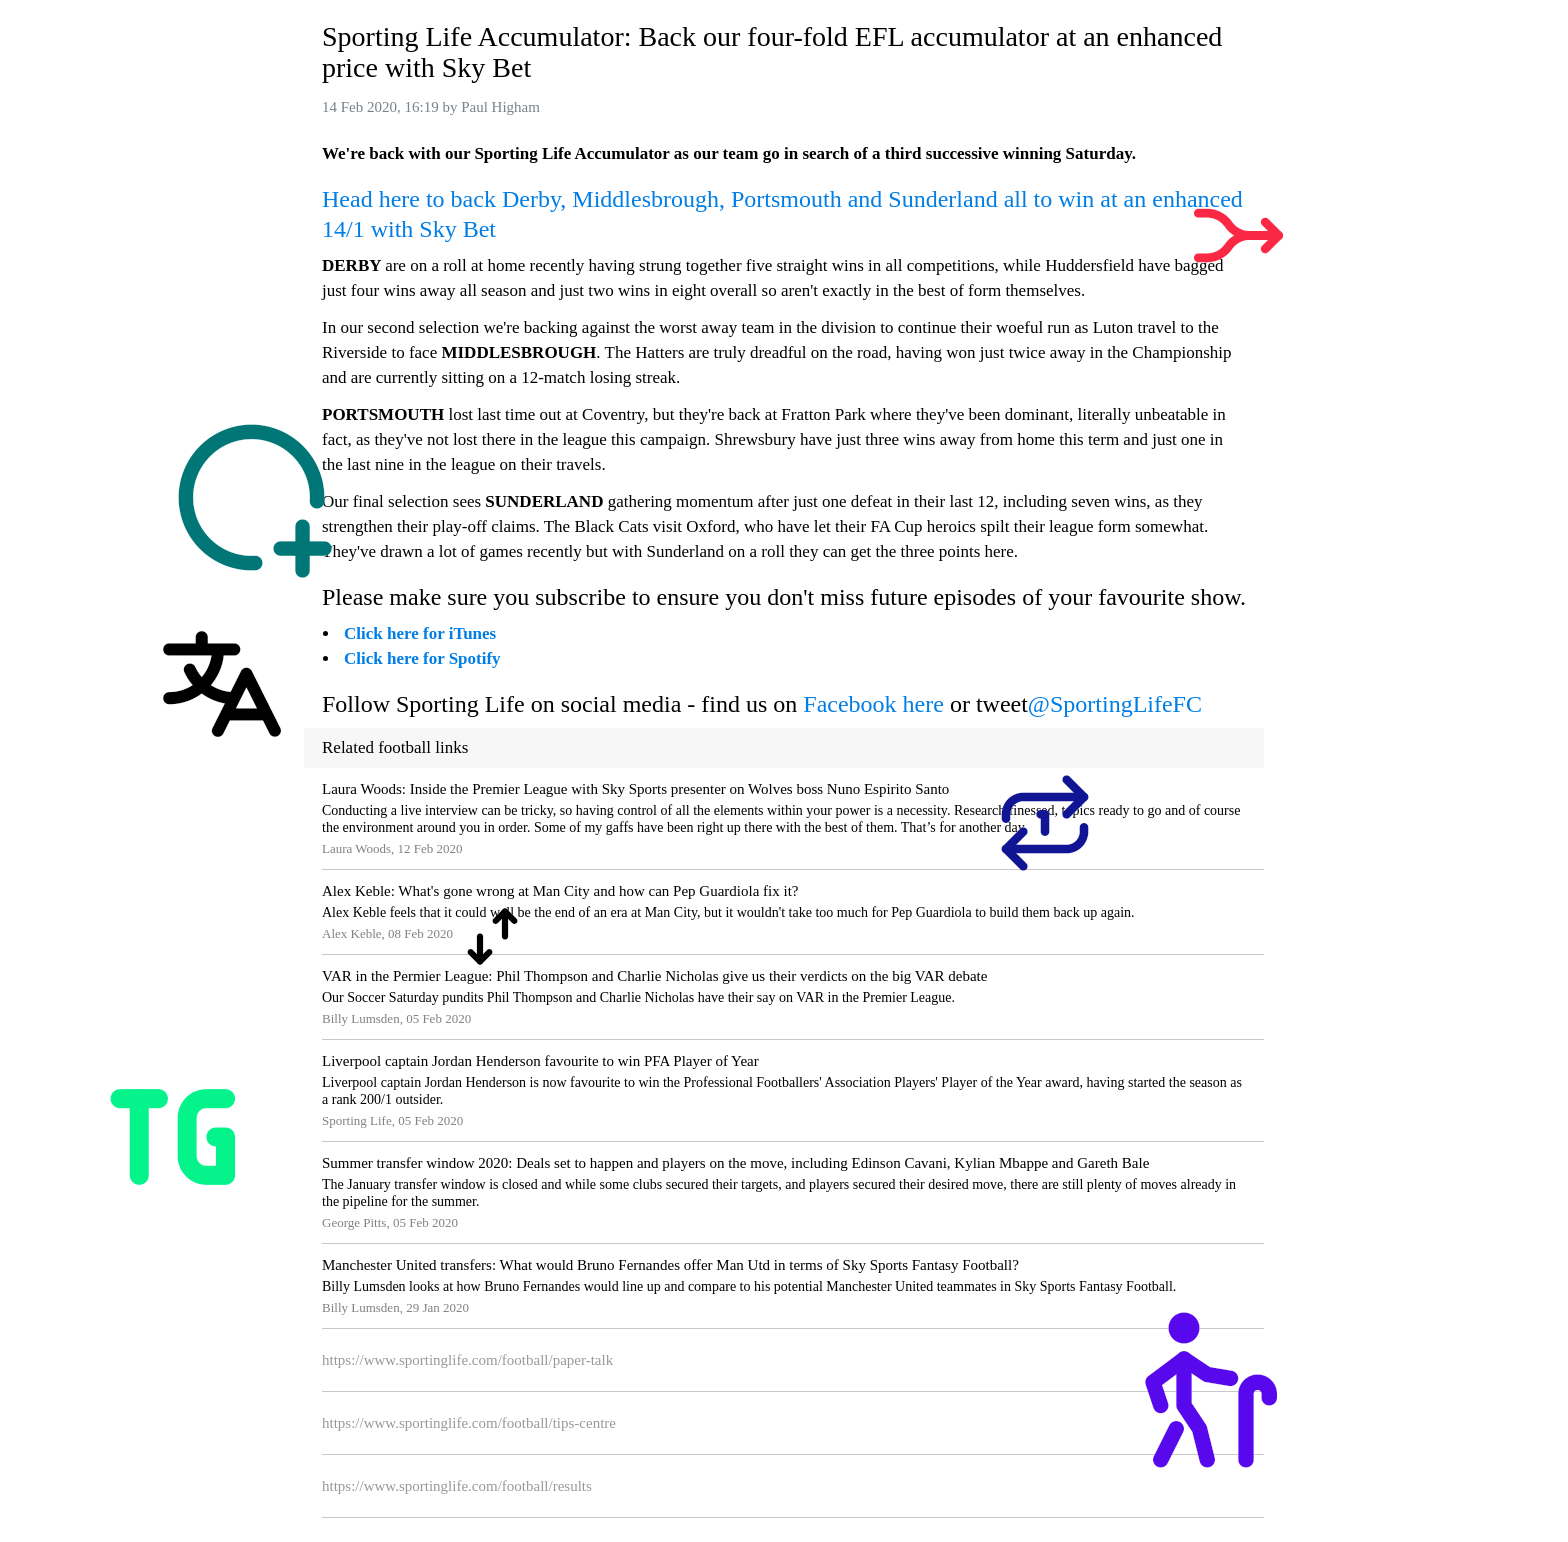 The width and height of the screenshot is (1568, 1542). I want to click on repeat current track once, so click(1045, 823).